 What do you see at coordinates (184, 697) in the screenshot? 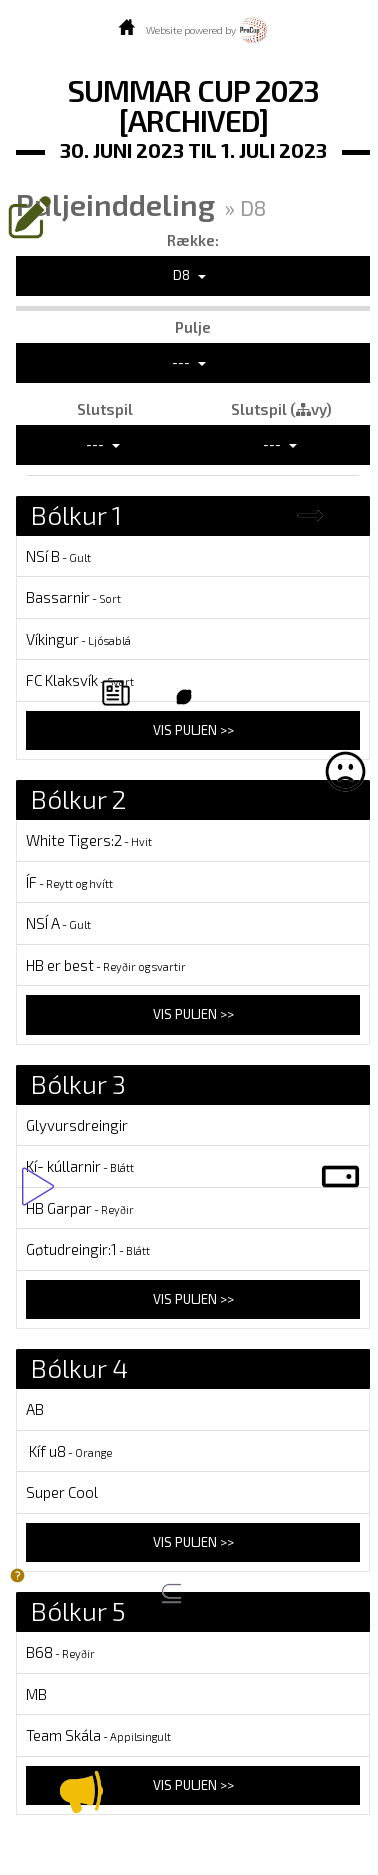
I see `indicates citrus or lemon flavor` at bounding box center [184, 697].